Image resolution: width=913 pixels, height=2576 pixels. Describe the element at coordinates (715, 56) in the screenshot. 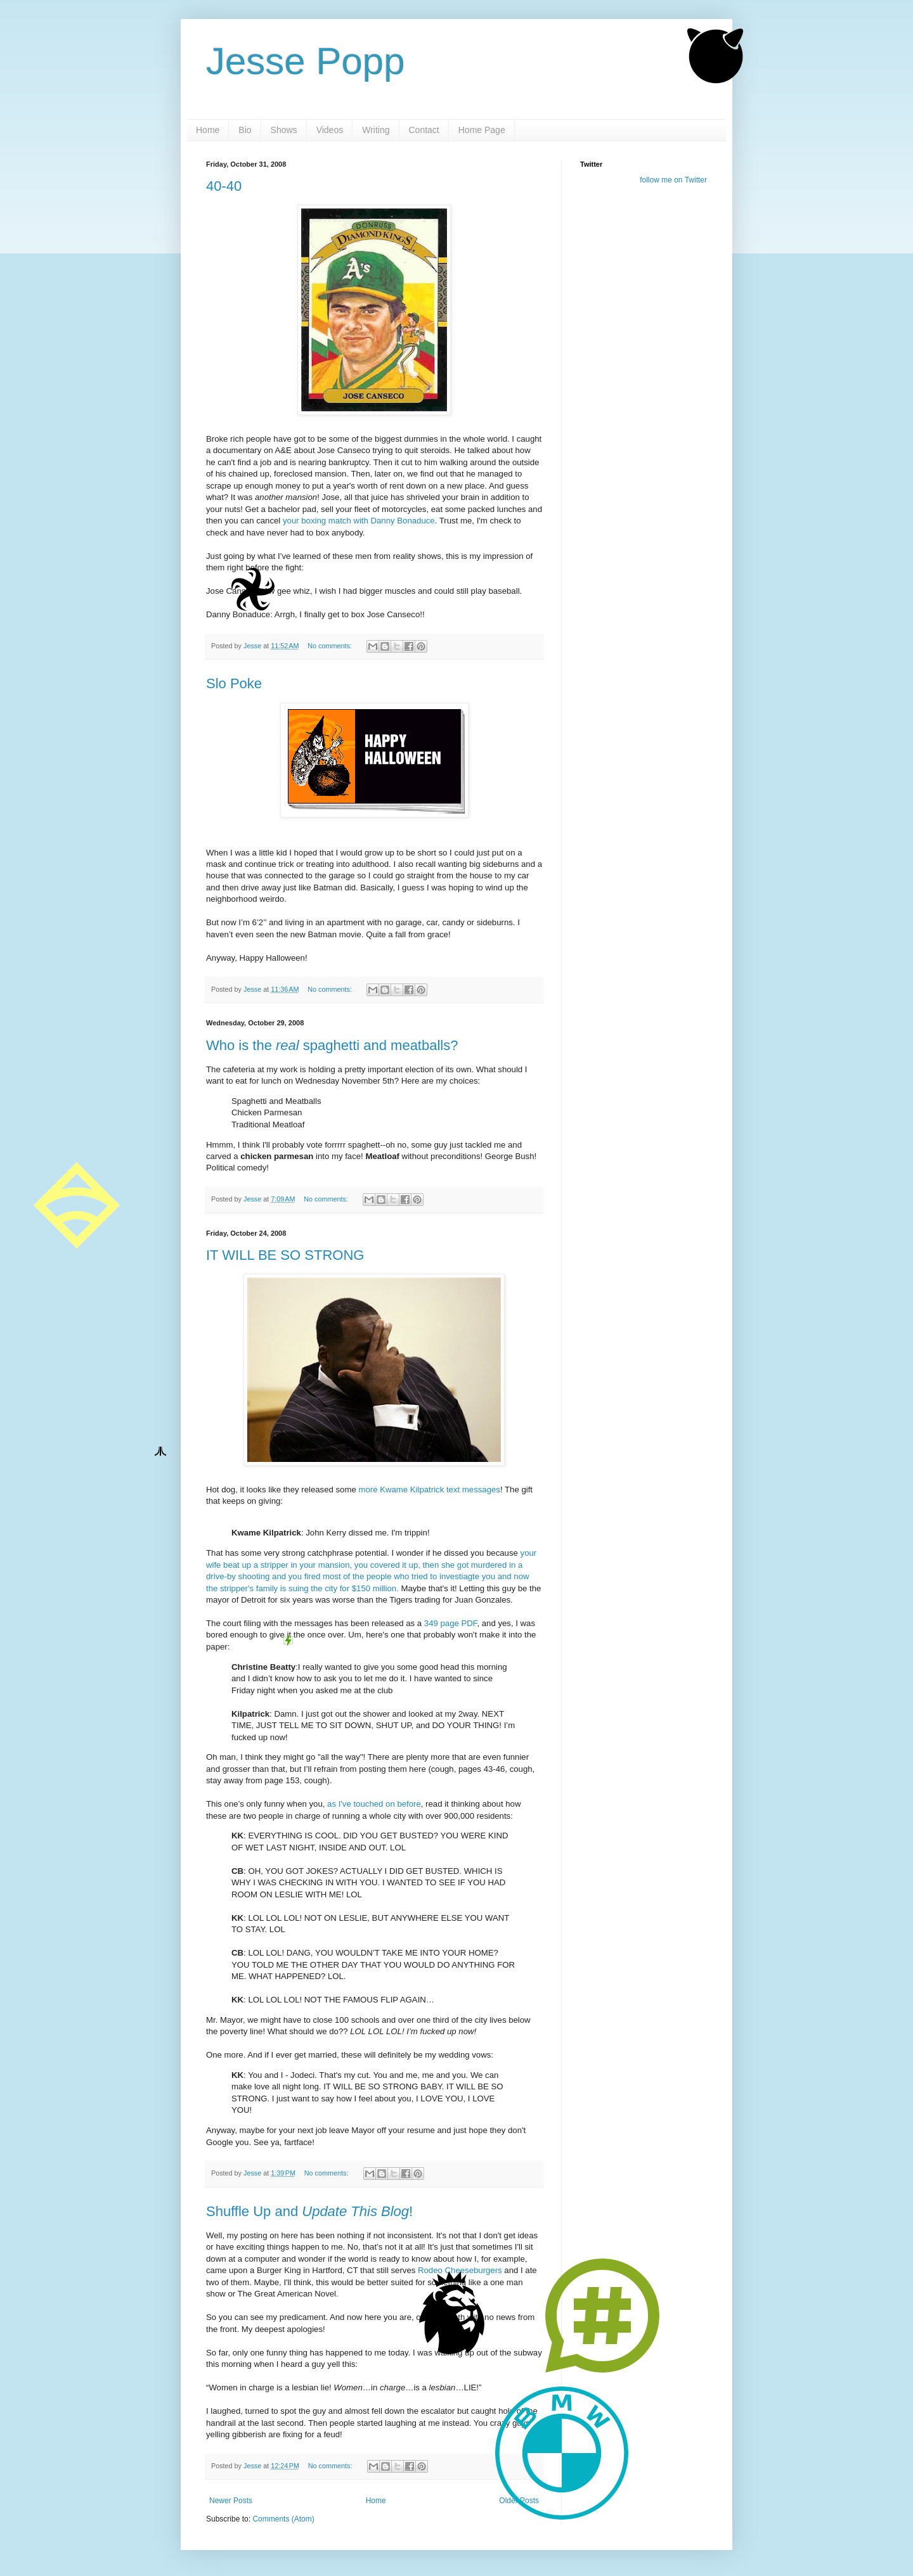

I see `freebsd operating system logo` at that location.